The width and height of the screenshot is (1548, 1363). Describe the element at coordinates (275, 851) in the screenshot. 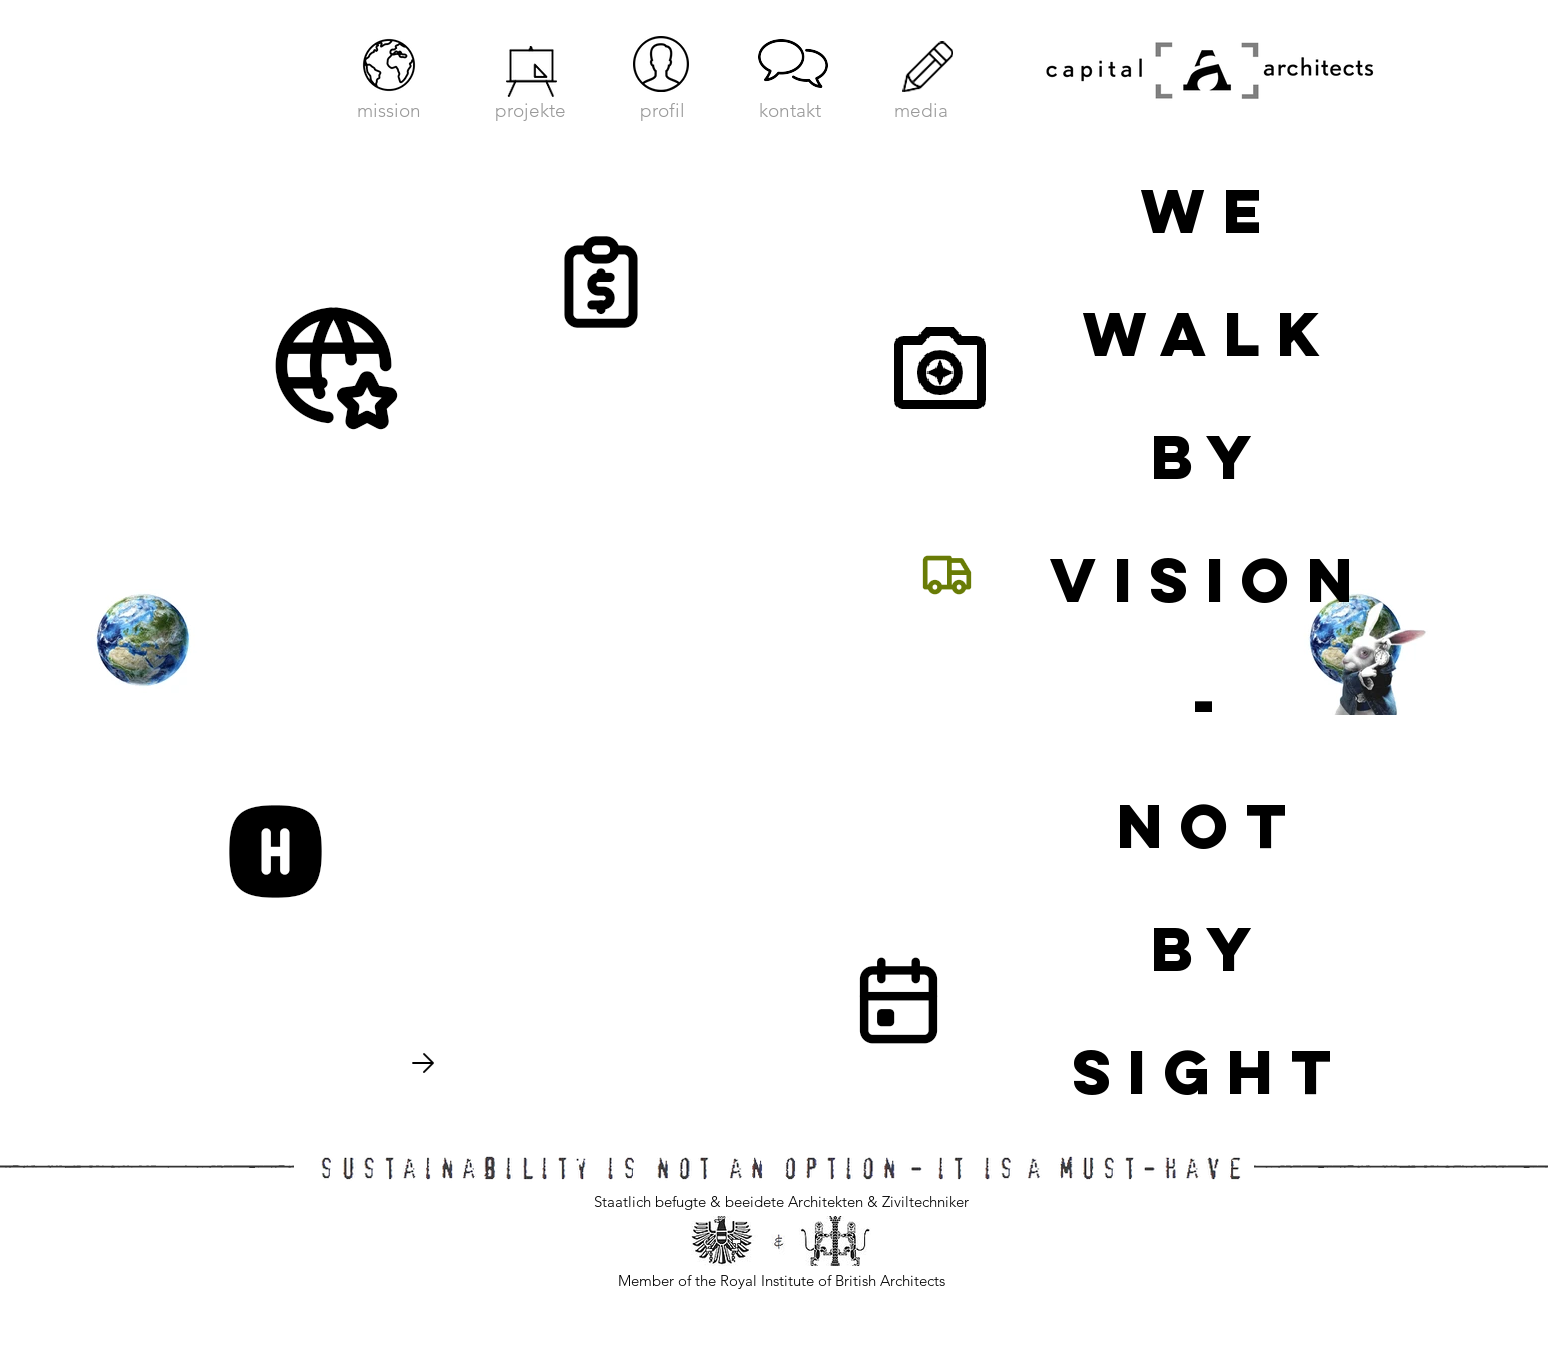

I see `access help or support section` at that location.